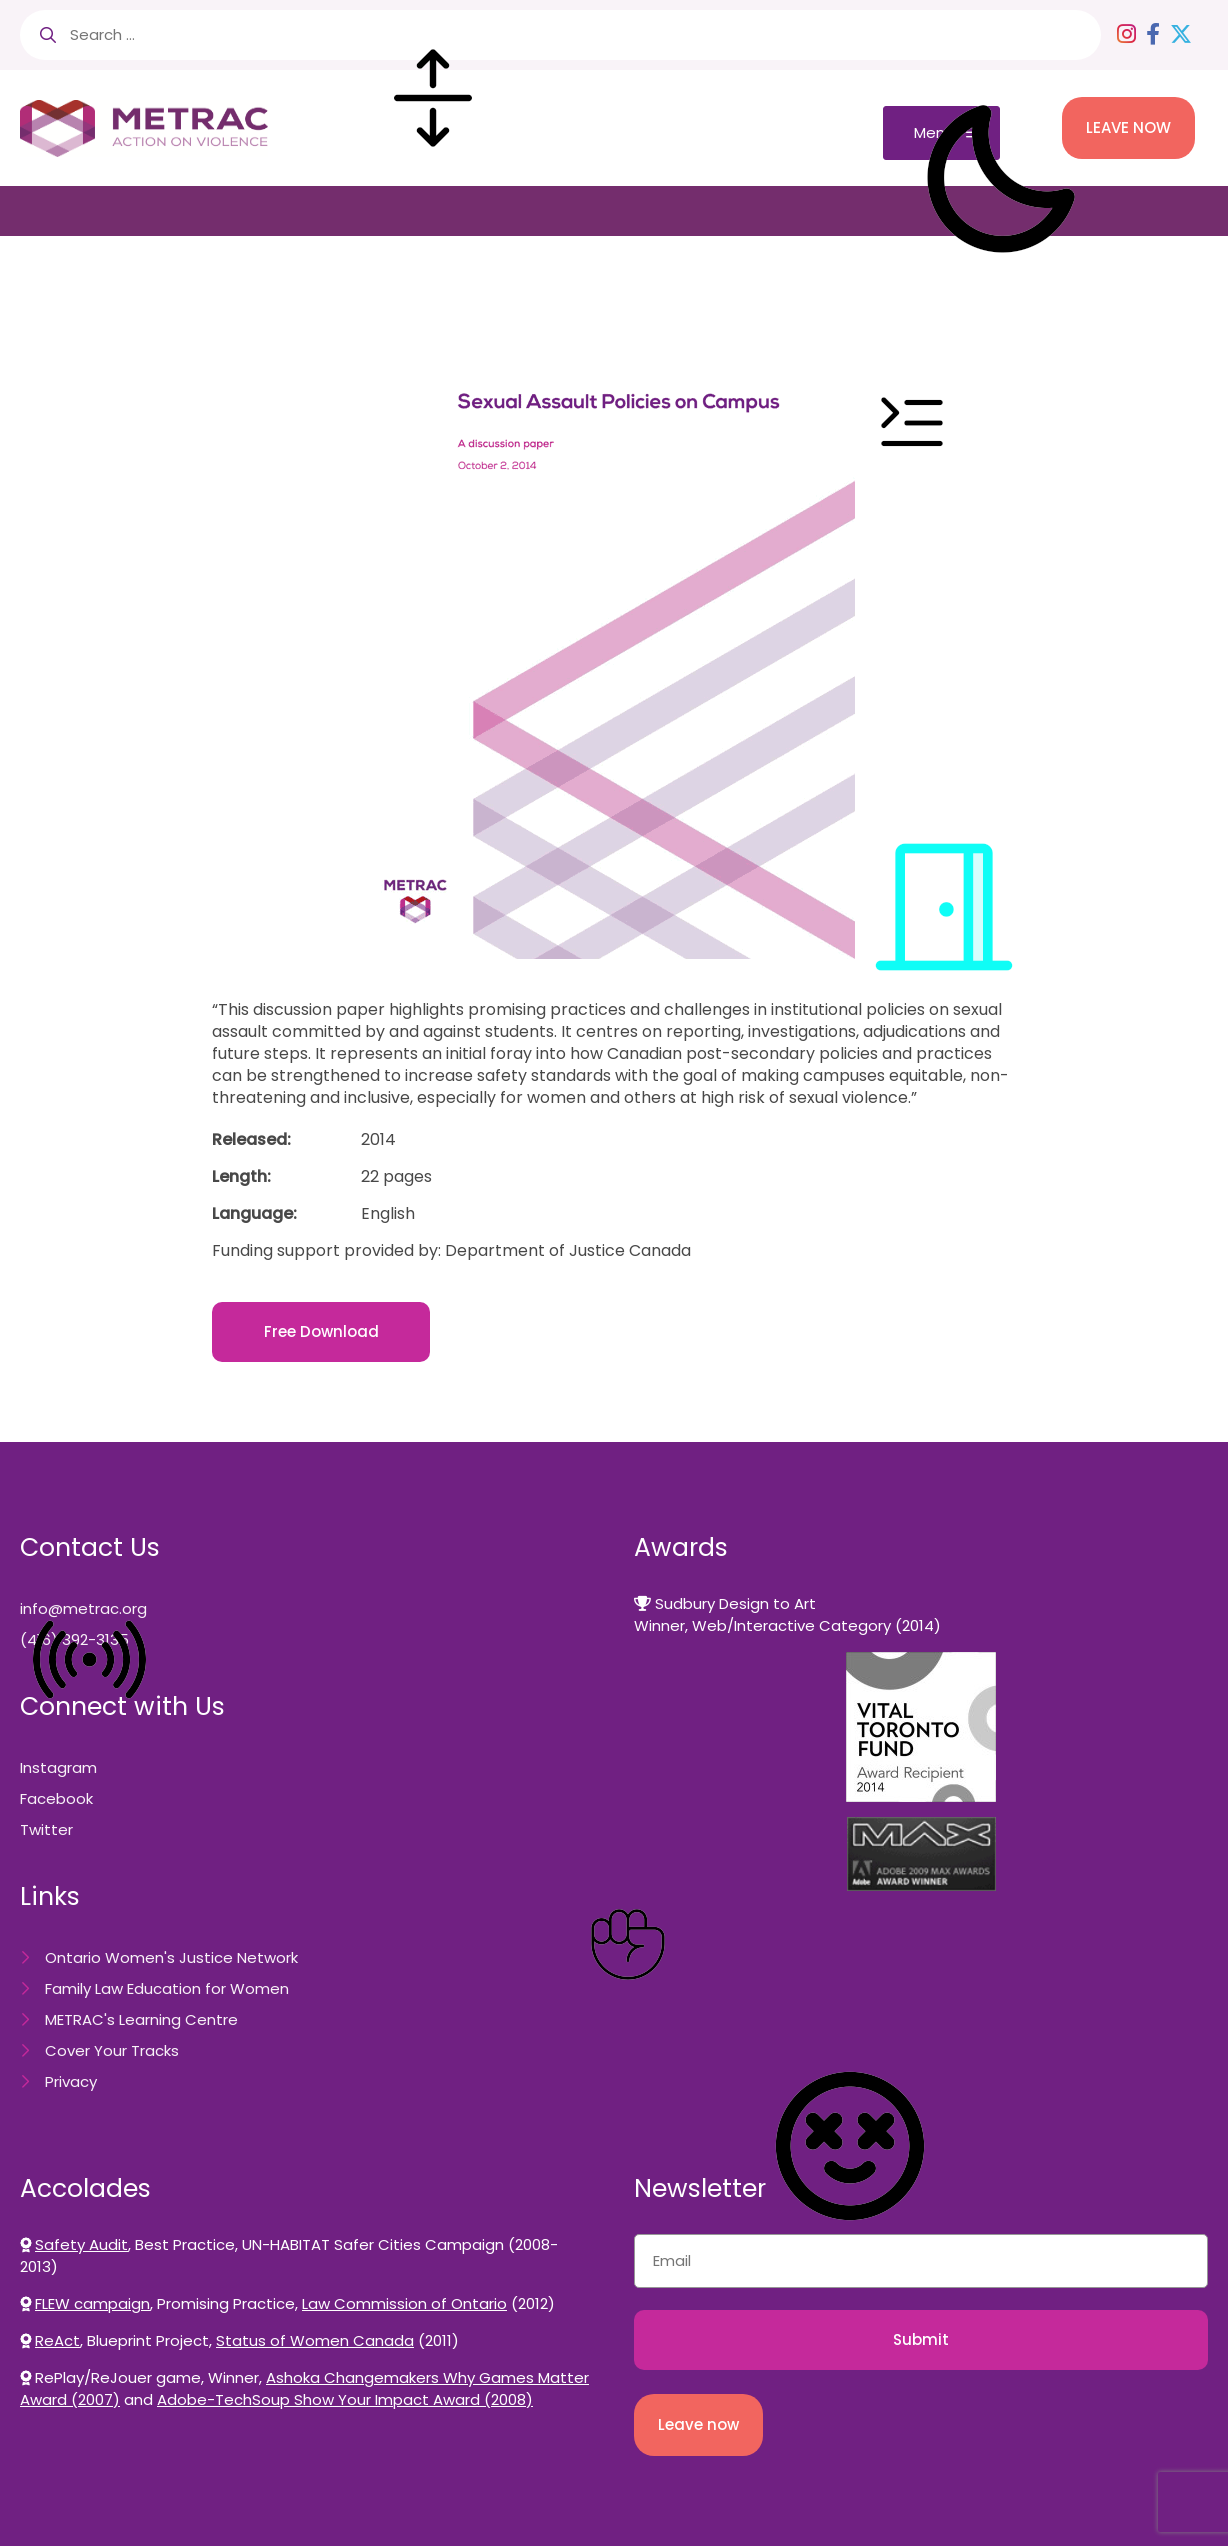  Describe the element at coordinates (944, 907) in the screenshot. I see `log out or exit the current session` at that location.